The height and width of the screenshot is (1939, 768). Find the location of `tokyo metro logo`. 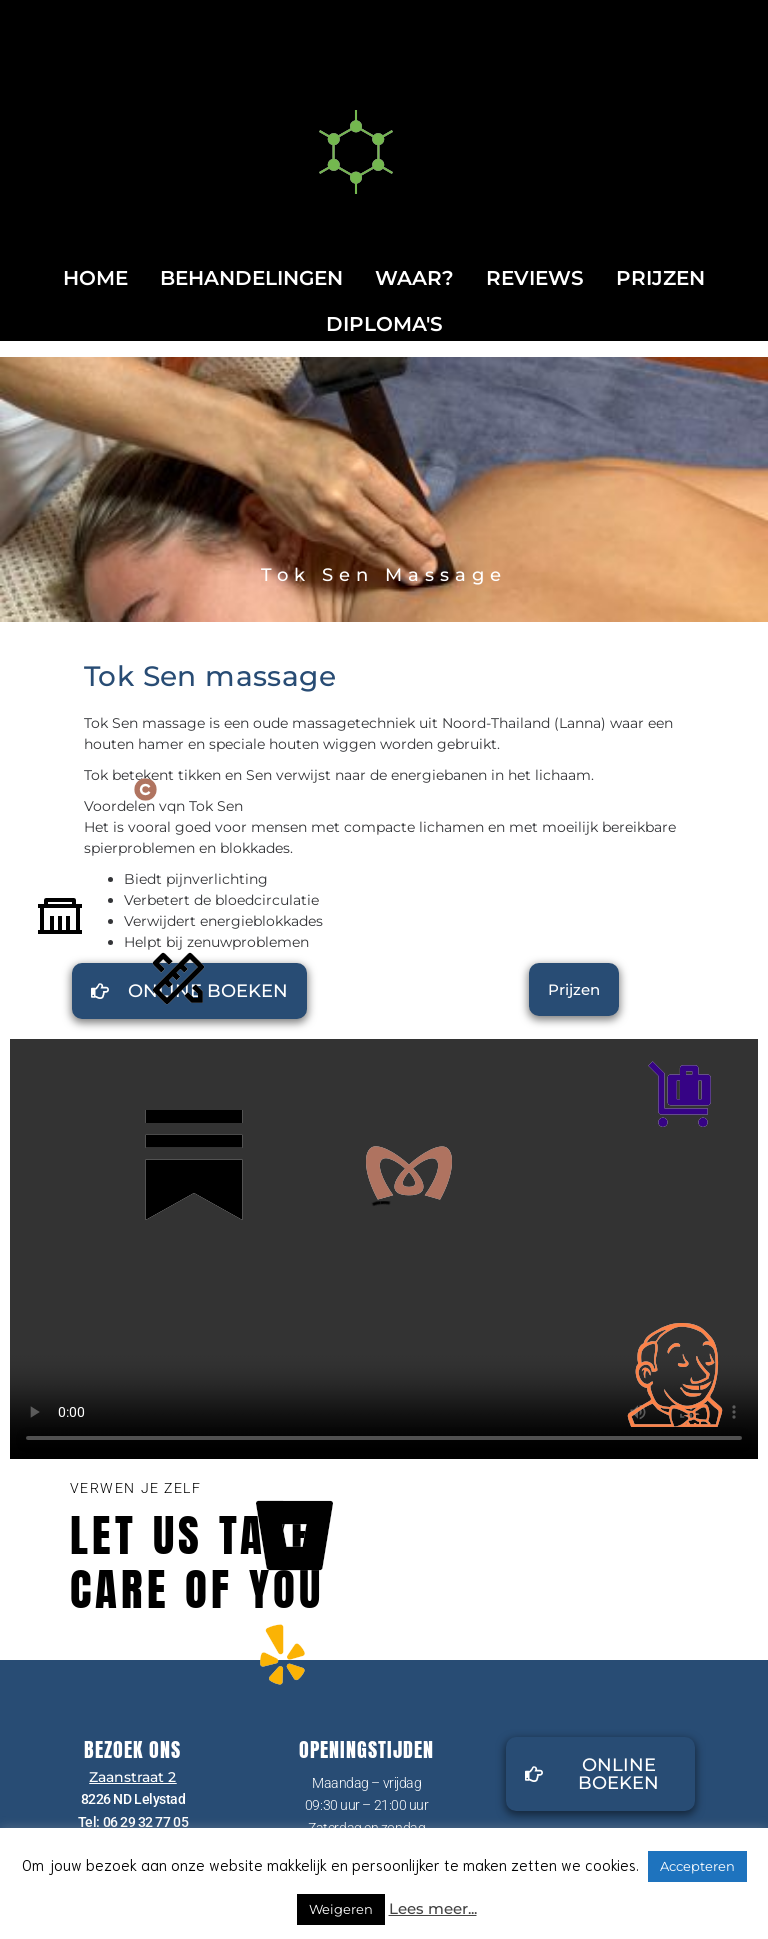

tokyo metro logo is located at coordinates (409, 1173).